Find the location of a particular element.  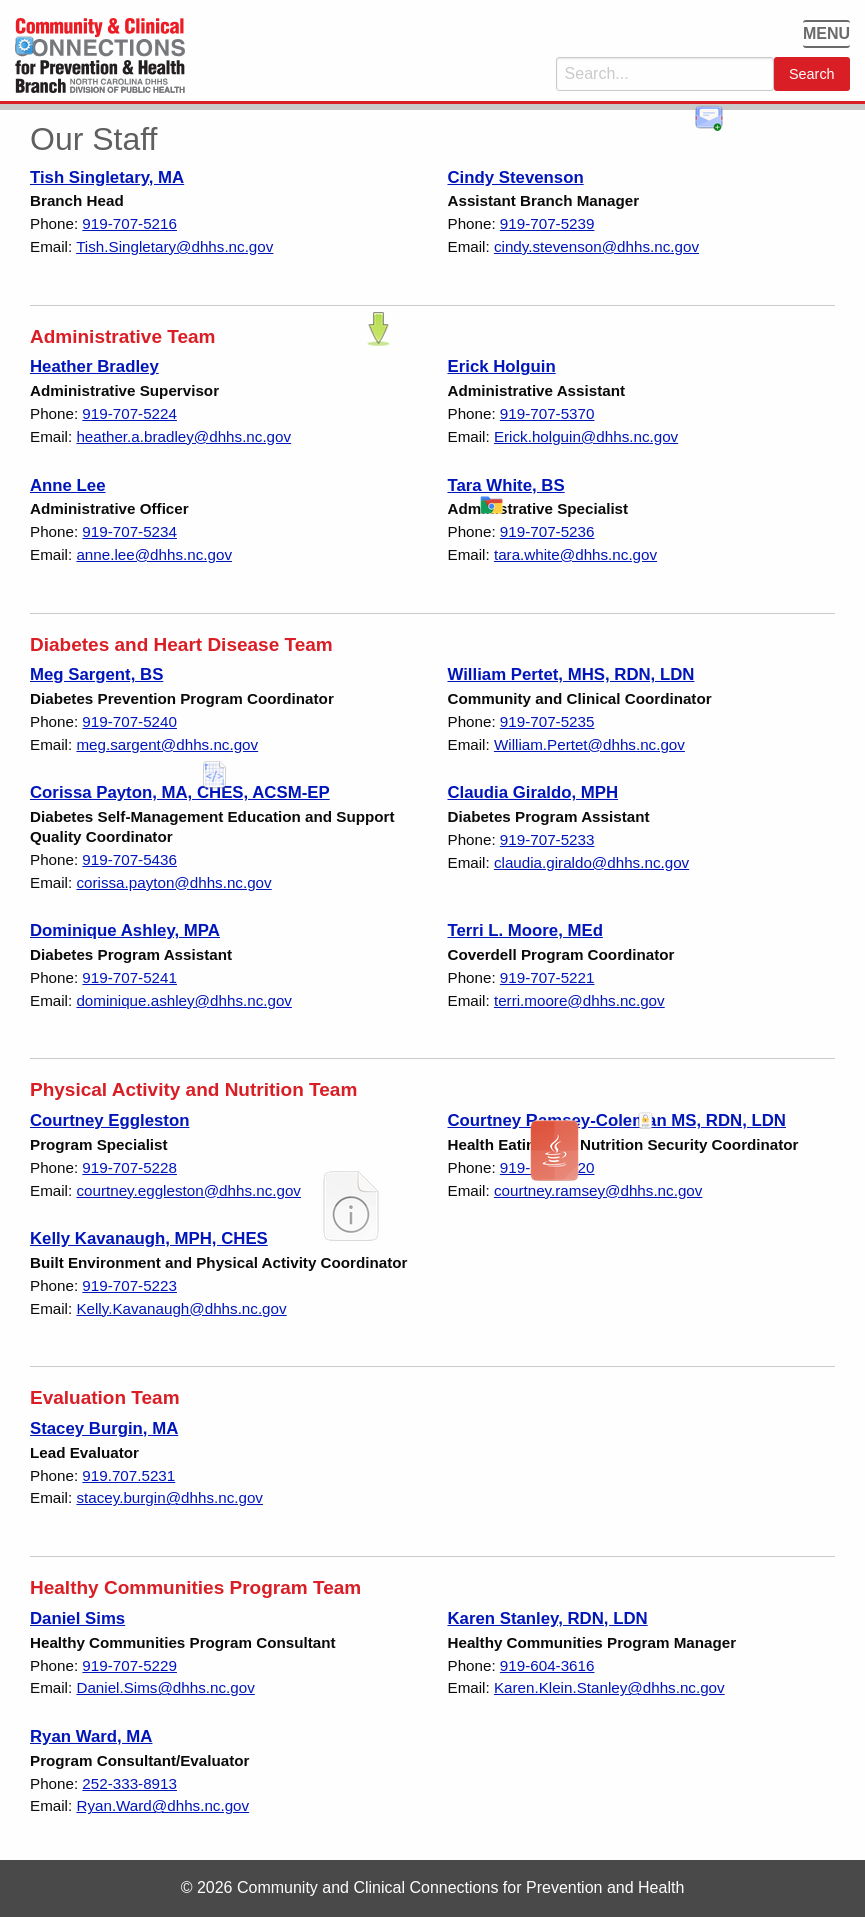

open default applications settings is located at coordinates (24, 45).